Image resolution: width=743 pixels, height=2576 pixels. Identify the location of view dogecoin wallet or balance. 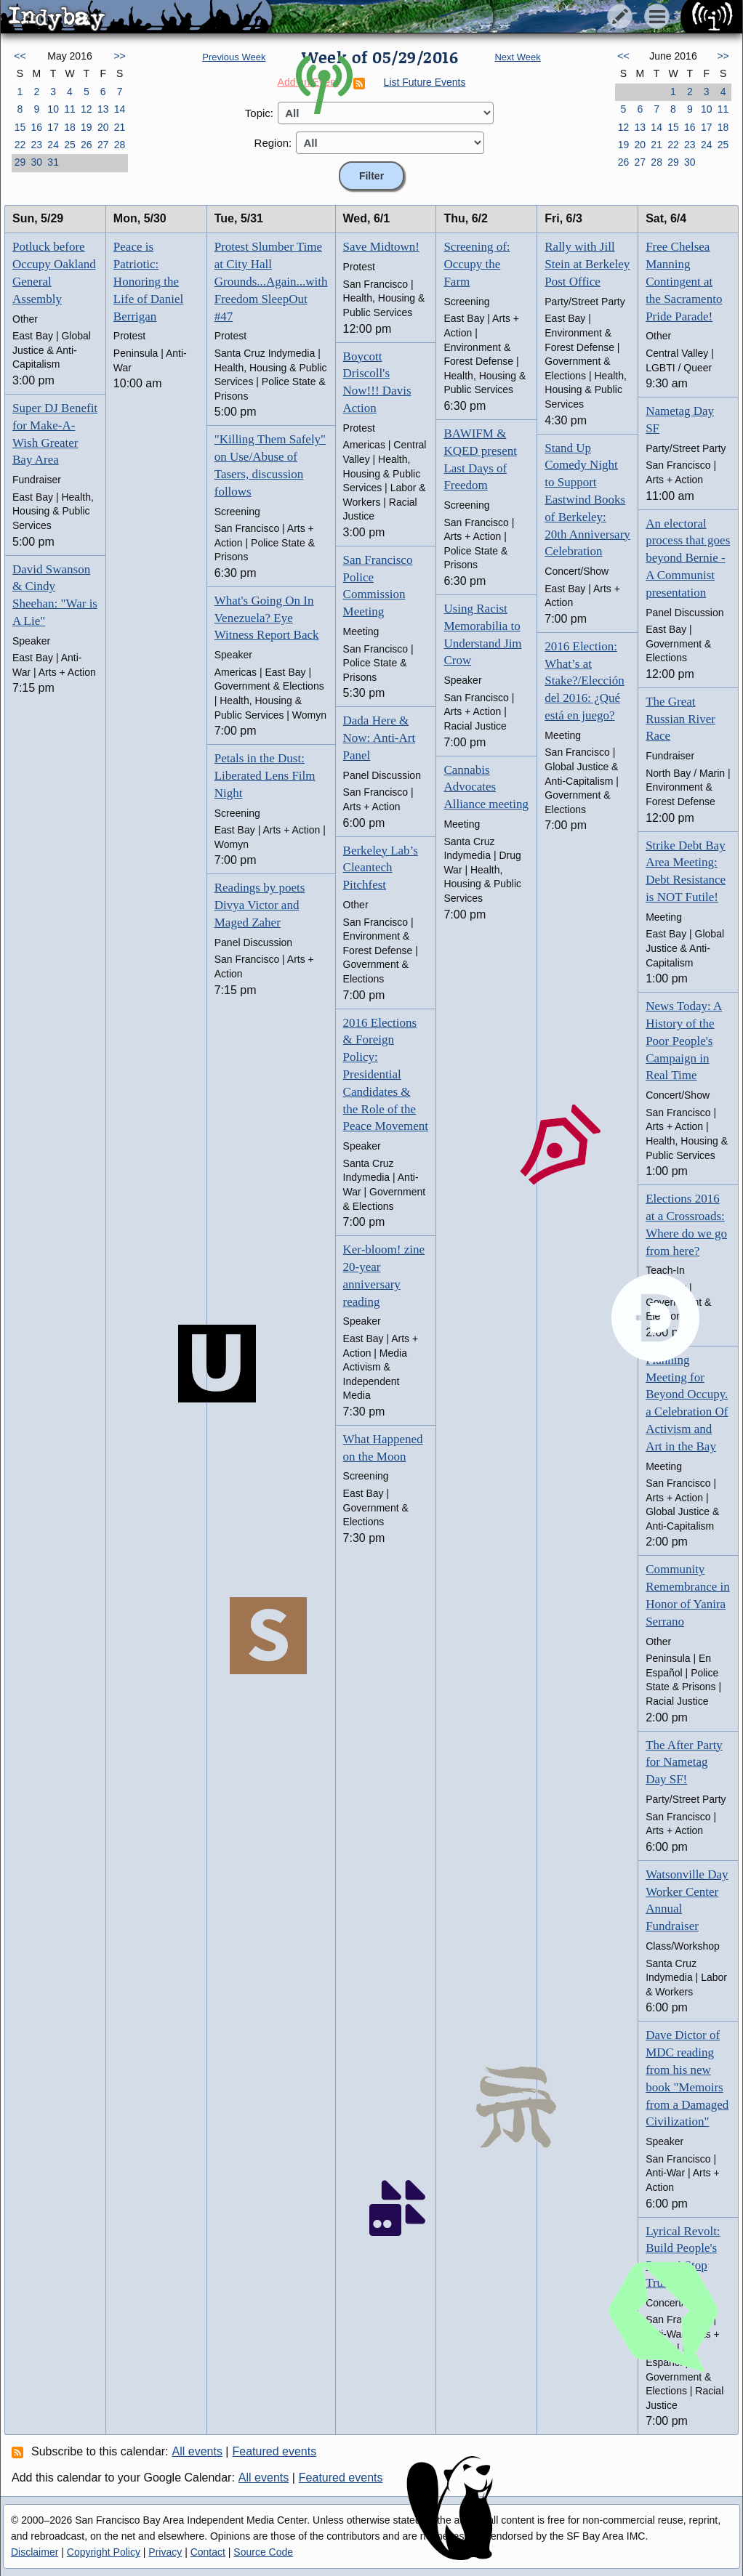
(655, 1317).